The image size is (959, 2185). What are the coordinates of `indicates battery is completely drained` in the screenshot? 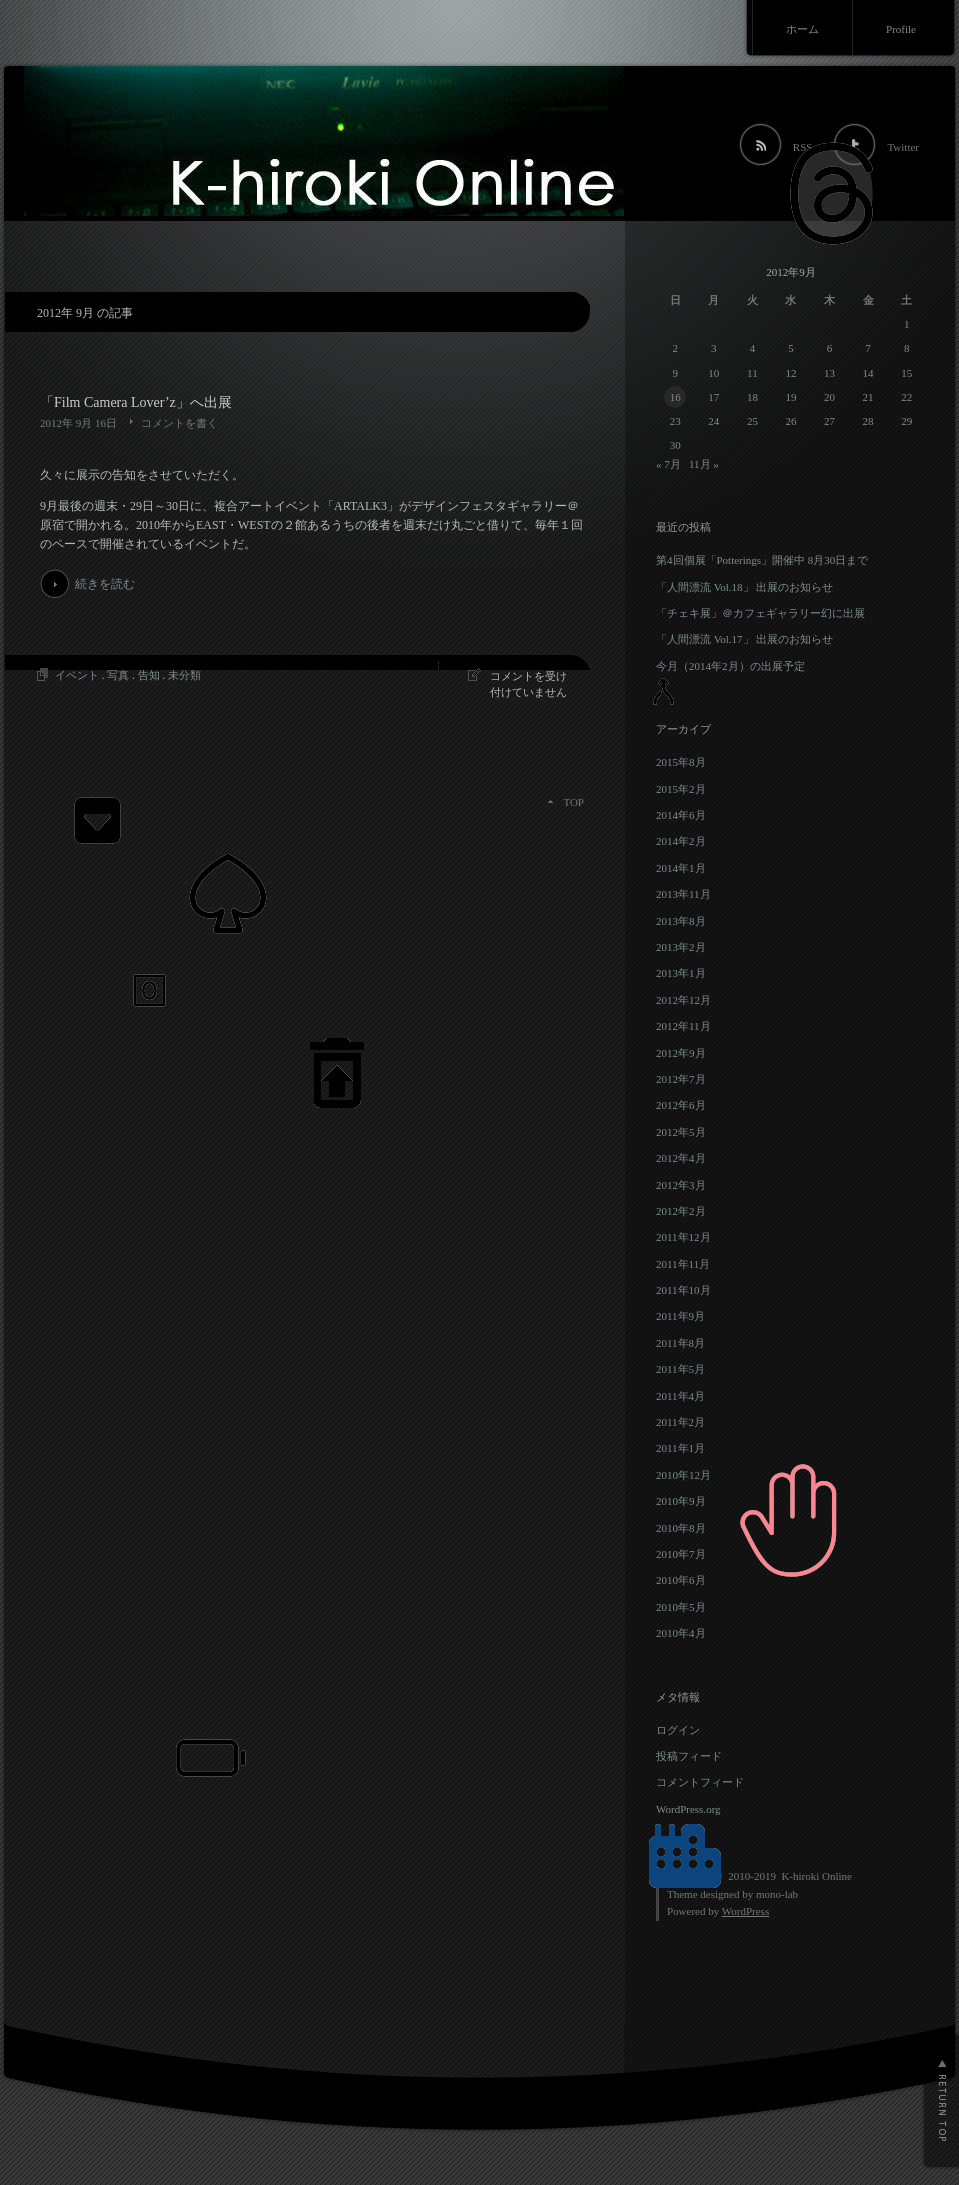 It's located at (211, 1758).